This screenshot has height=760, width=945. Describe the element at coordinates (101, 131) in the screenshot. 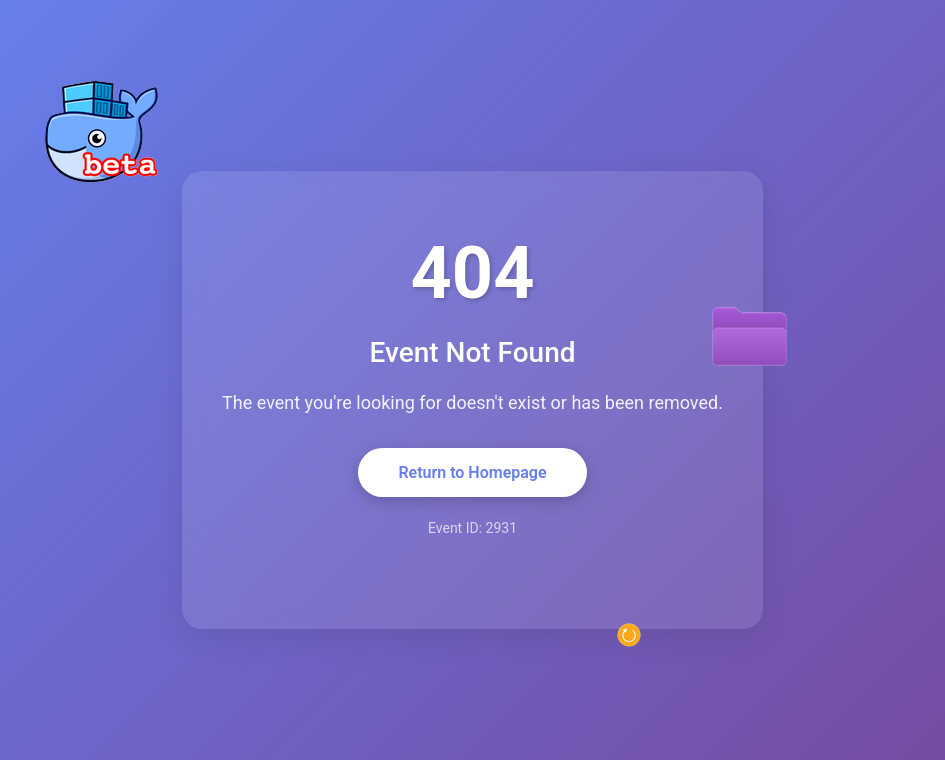

I see `launch Docker container platform` at that location.